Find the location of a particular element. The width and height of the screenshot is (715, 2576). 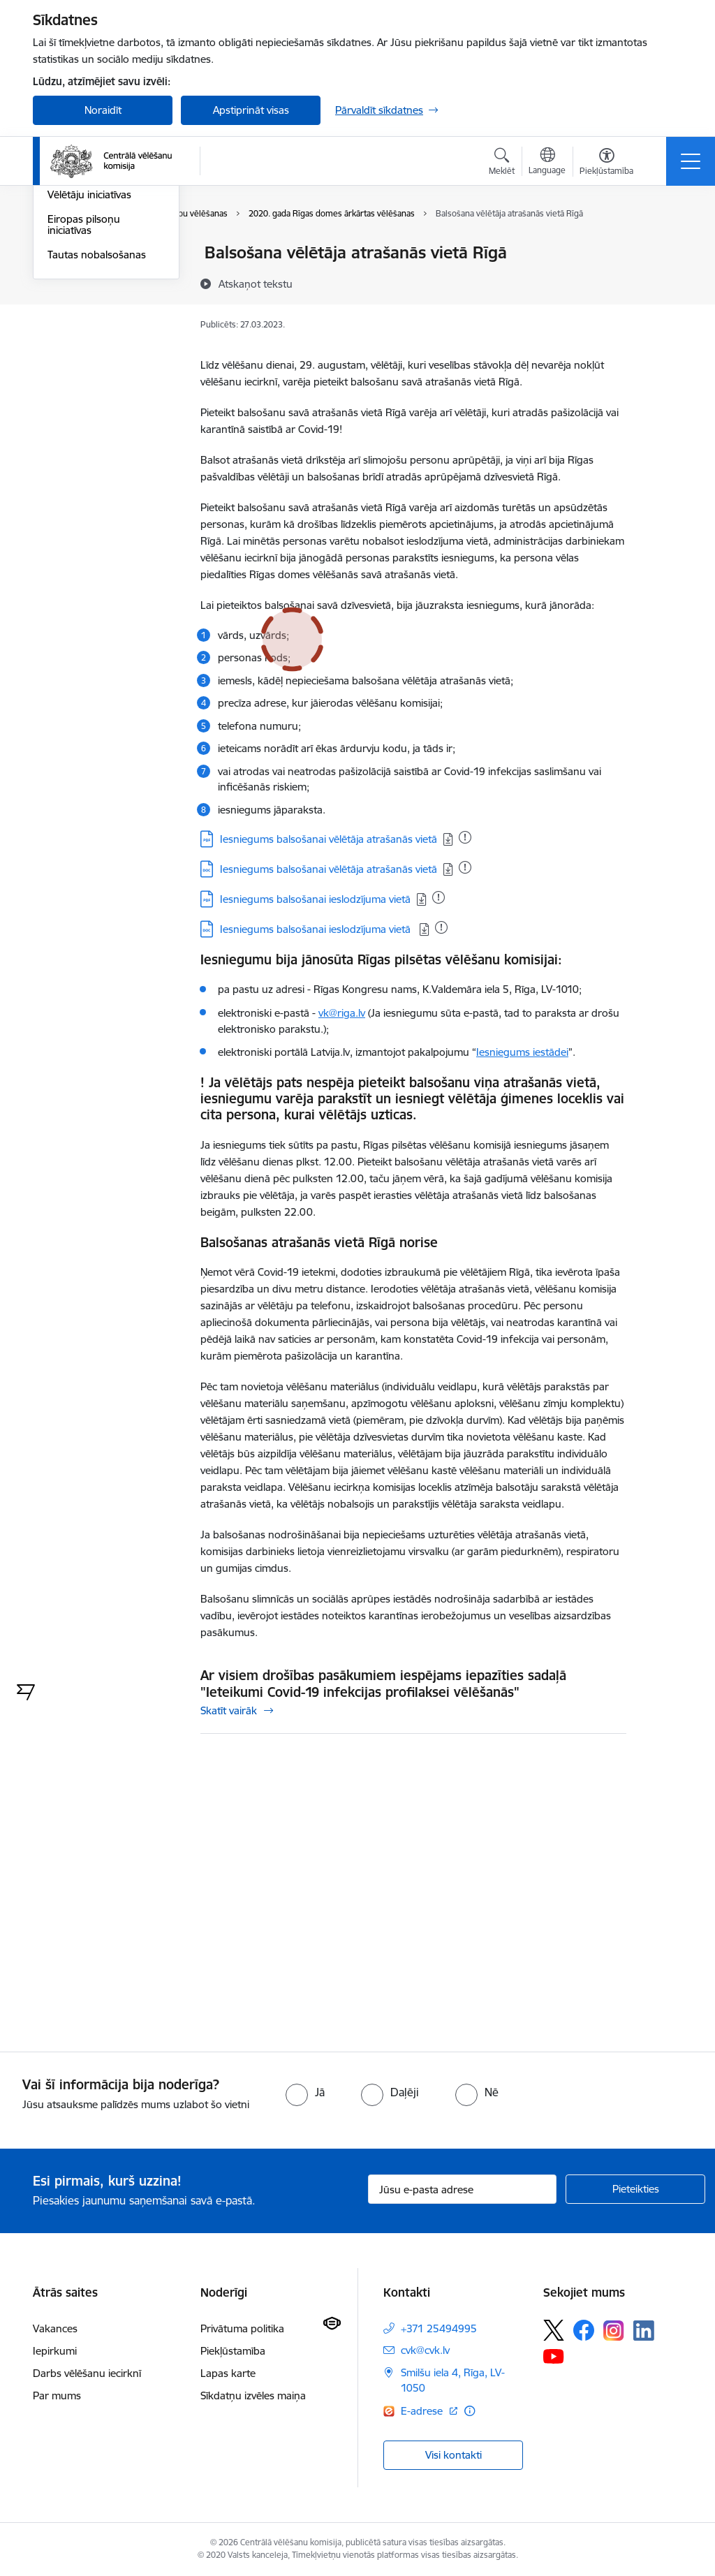

indicates loading or processing in progress is located at coordinates (292, 639).